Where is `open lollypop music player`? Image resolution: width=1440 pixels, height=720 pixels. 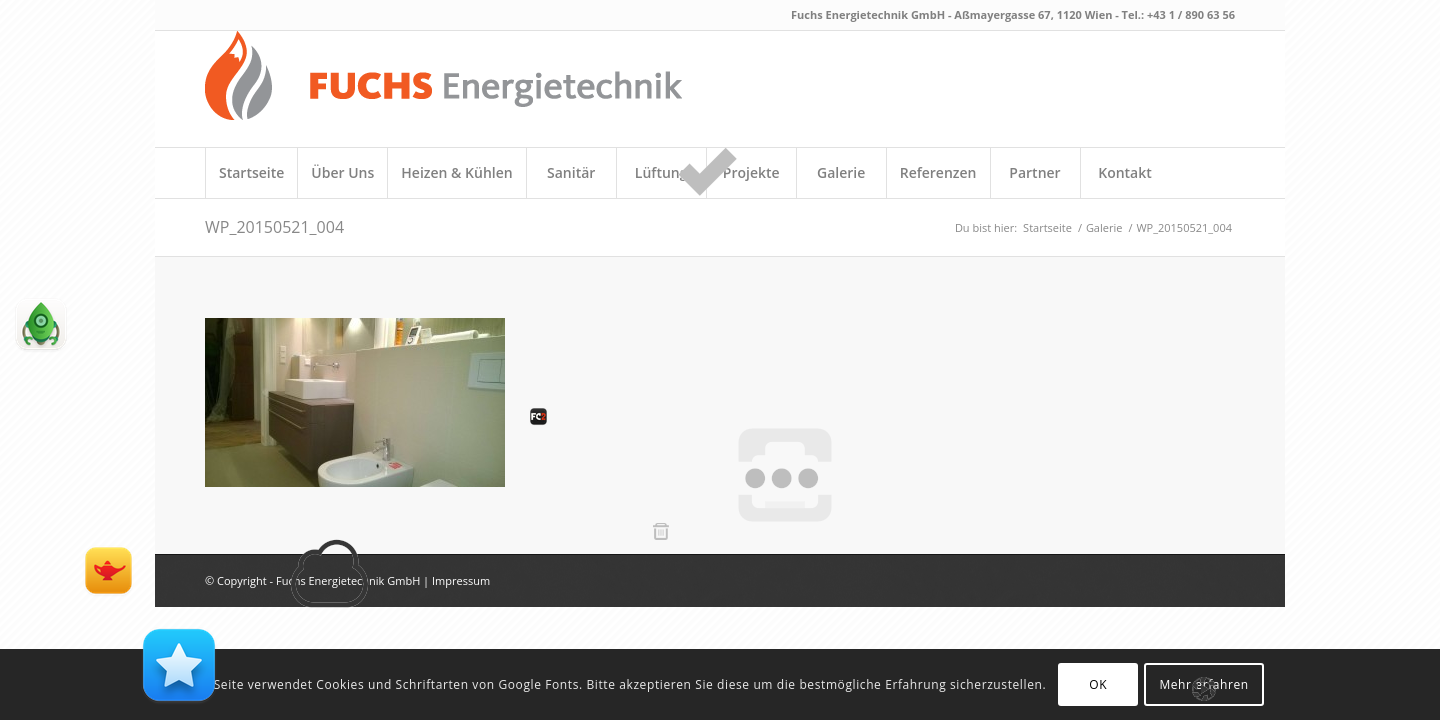
open lollypop music player is located at coordinates (1204, 689).